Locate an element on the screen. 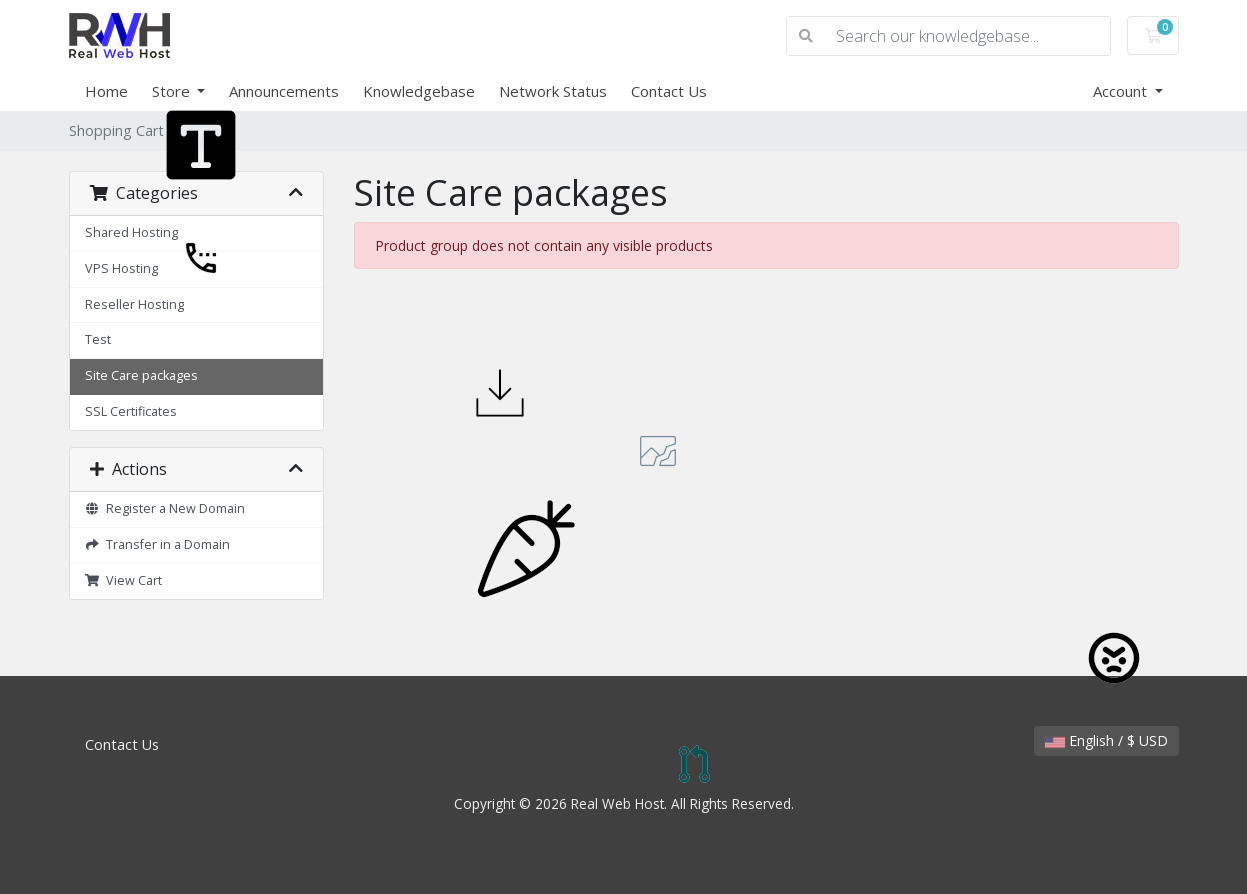 Image resolution: width=1247 pixels, height=894 pixels. browse vegetable or produce category is located at coordinates (524, 550).